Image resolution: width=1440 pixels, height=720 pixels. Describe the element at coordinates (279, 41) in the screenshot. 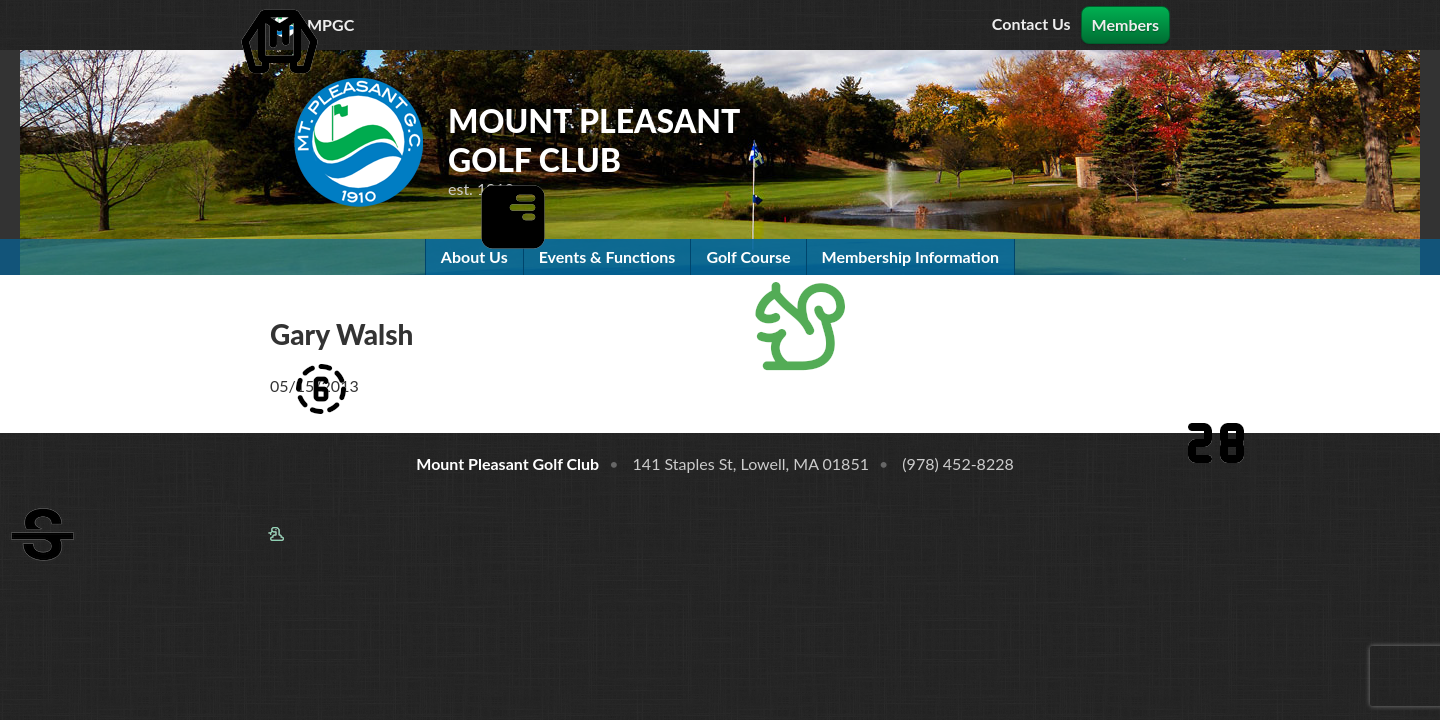

I see `browse clothing or apparel items` at that location.